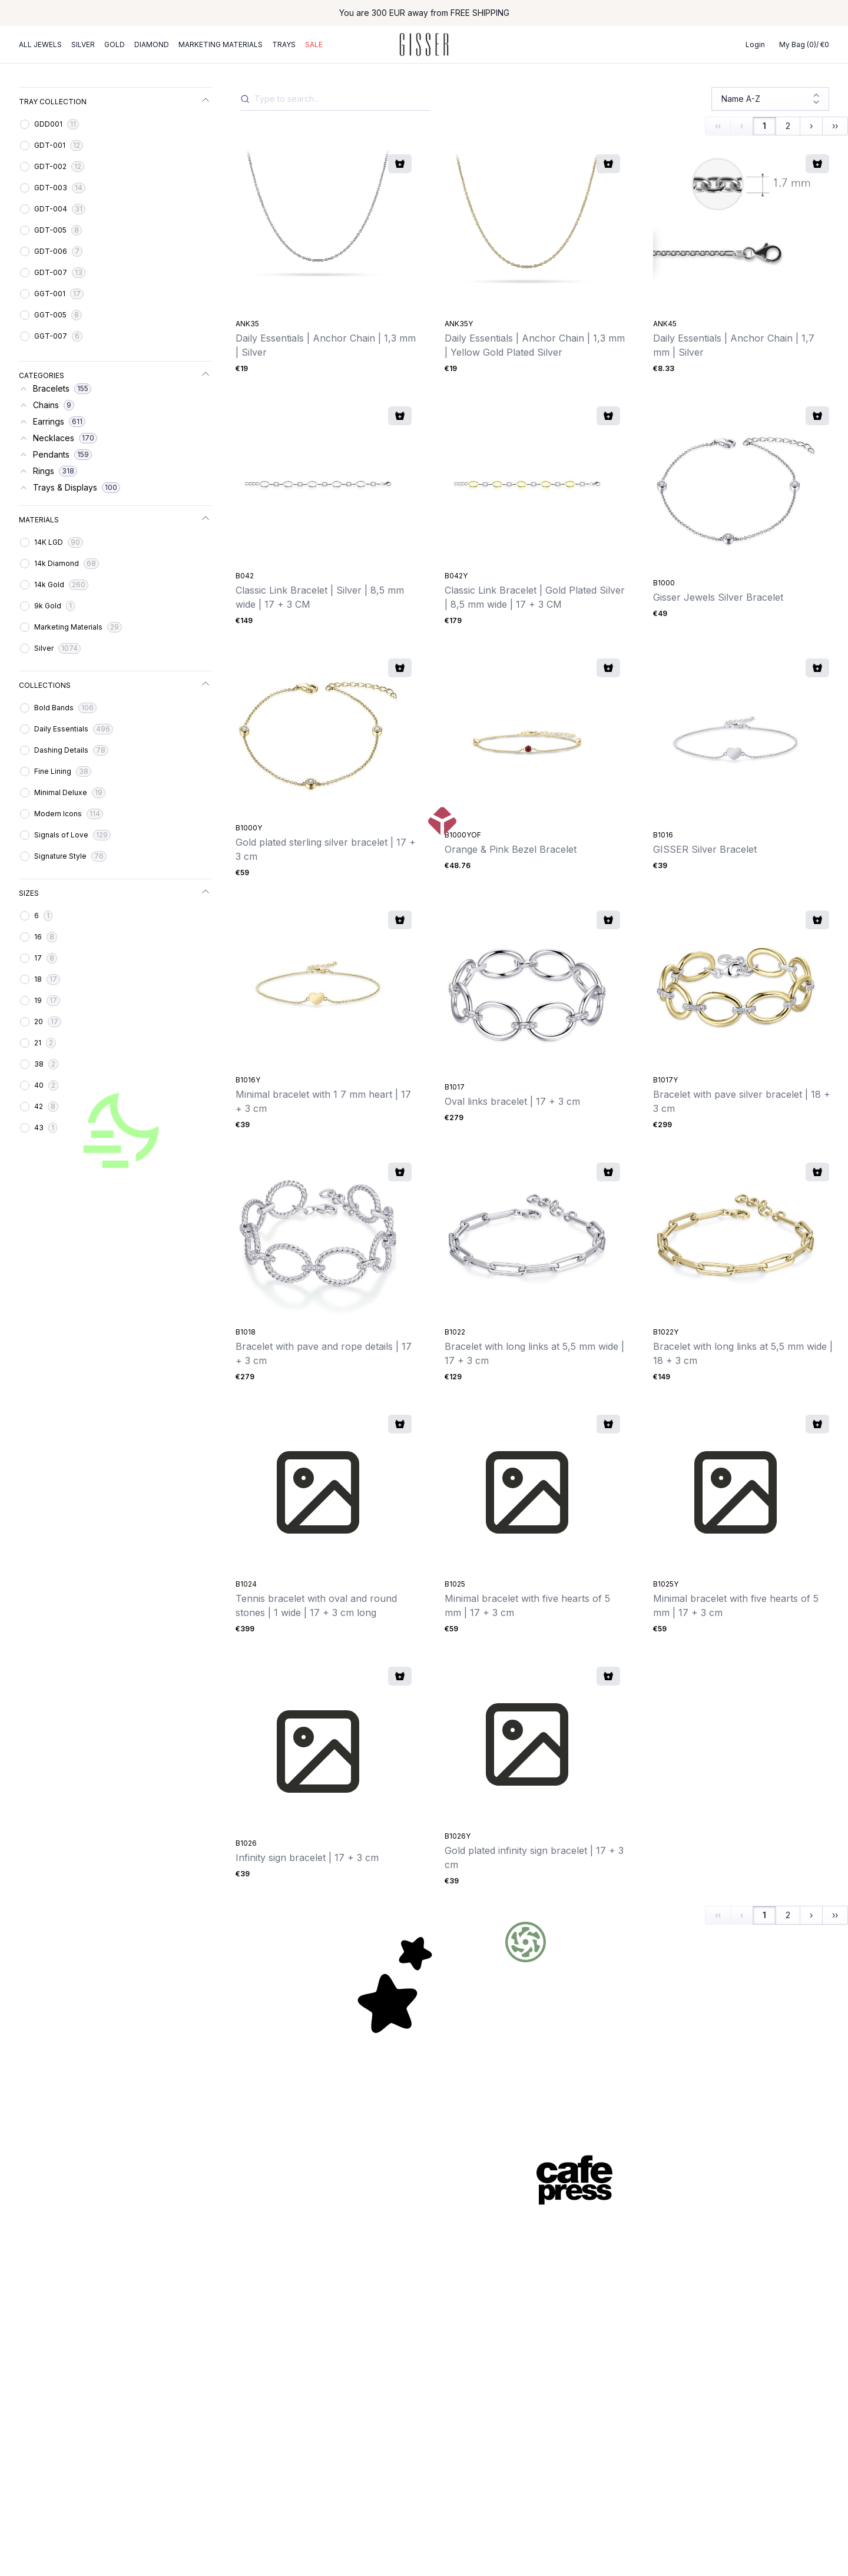  Describe the element at coordinates (442, 821) in the screenshot. I see `blockchain.com logo` at that location.